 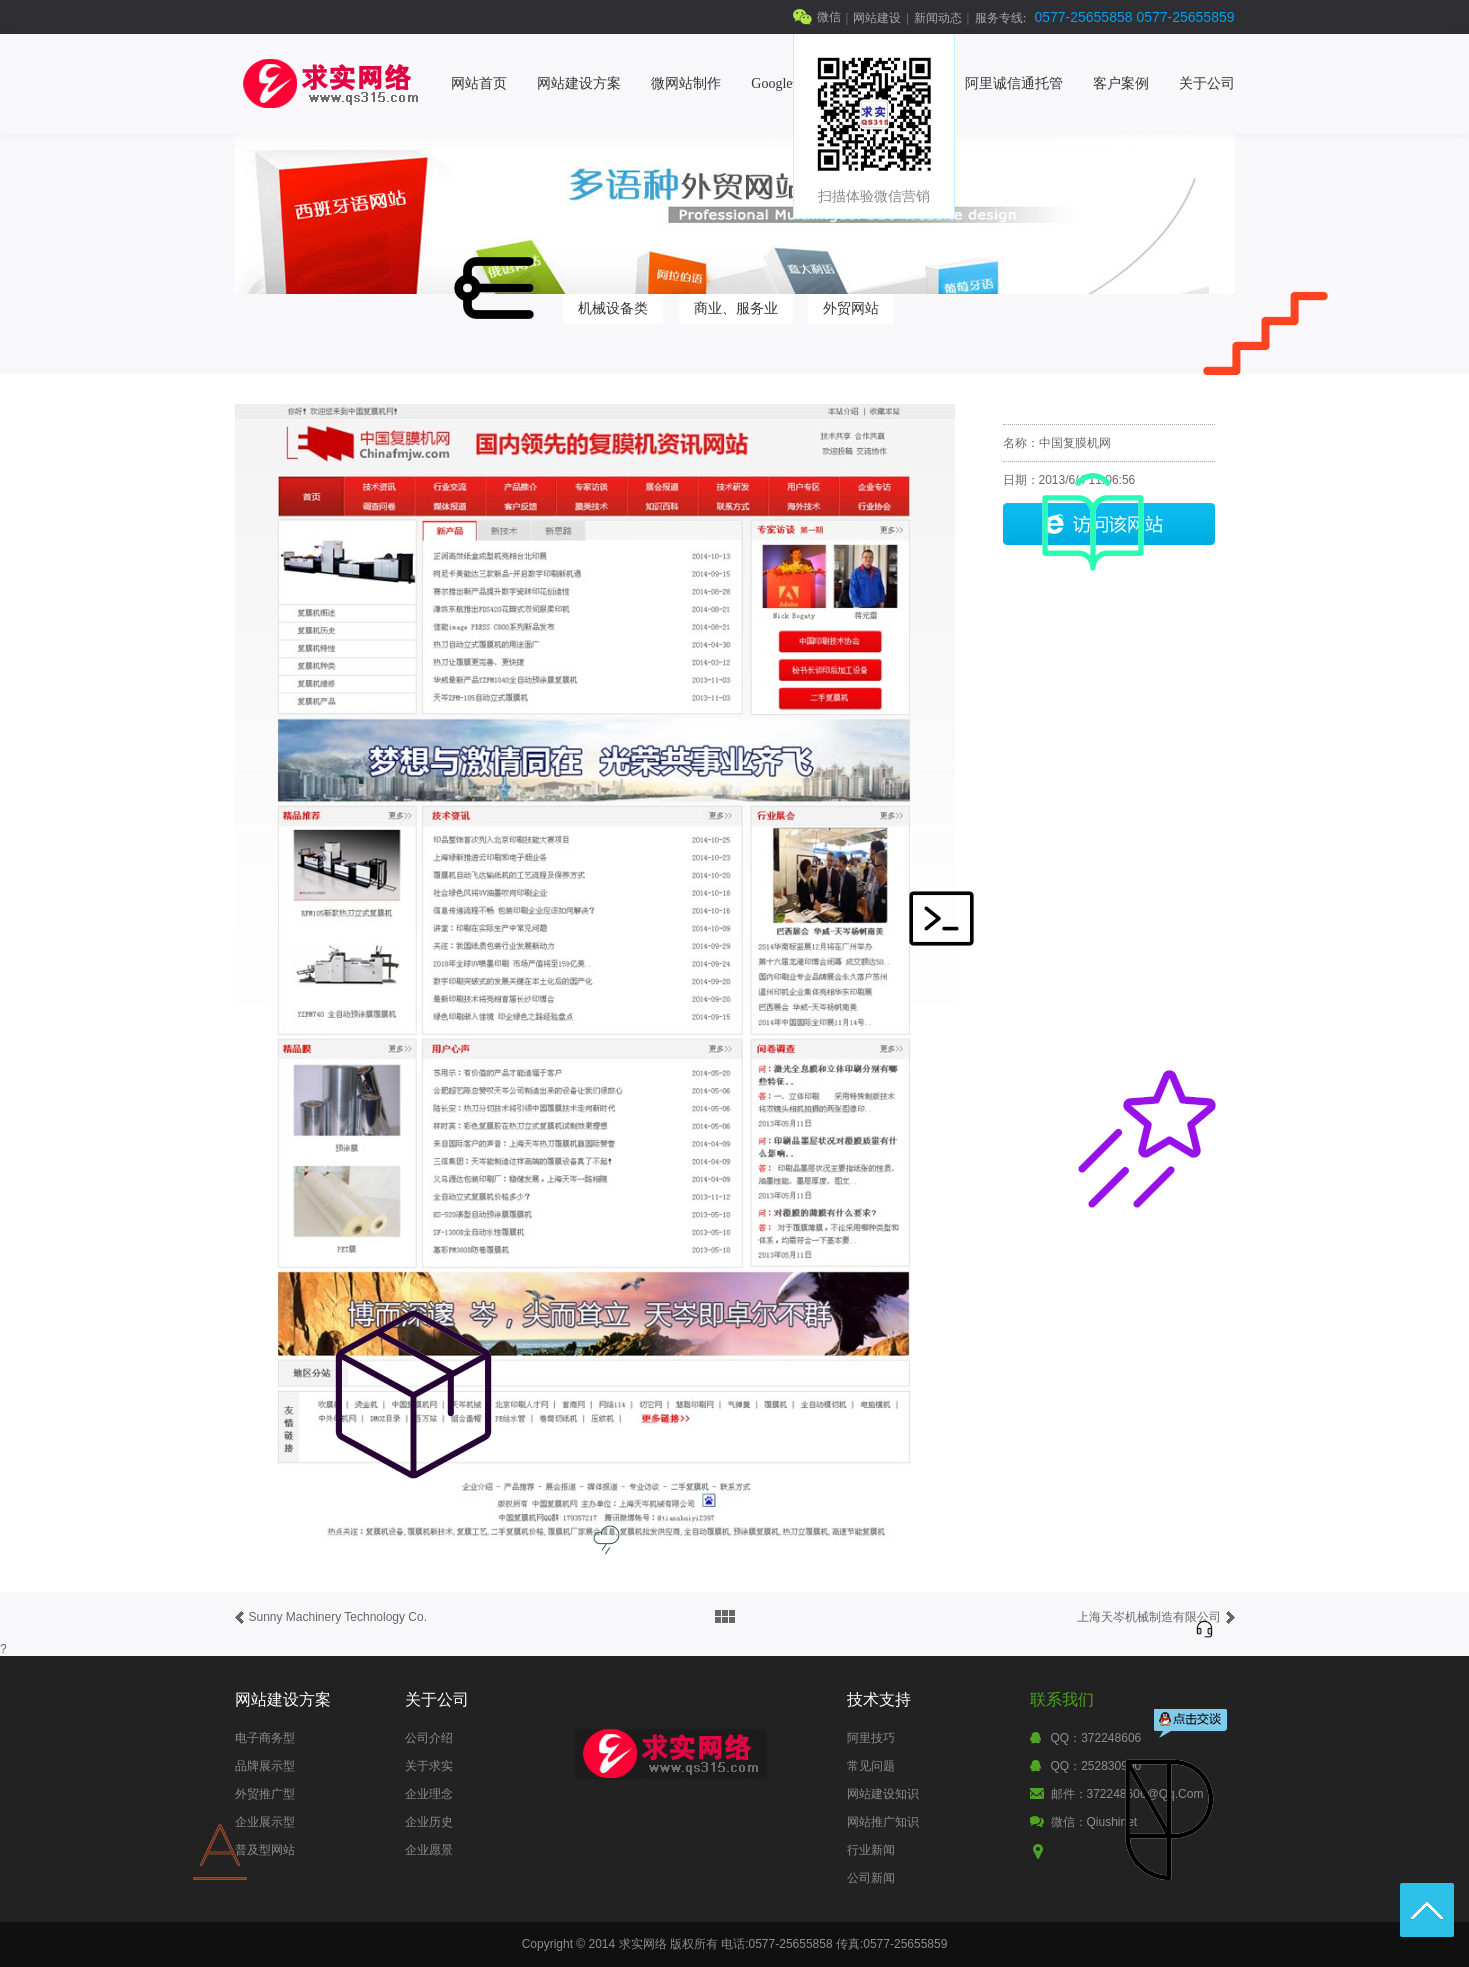 I want to click on phosphor icons library logo, so click(x=1160, y=1813).